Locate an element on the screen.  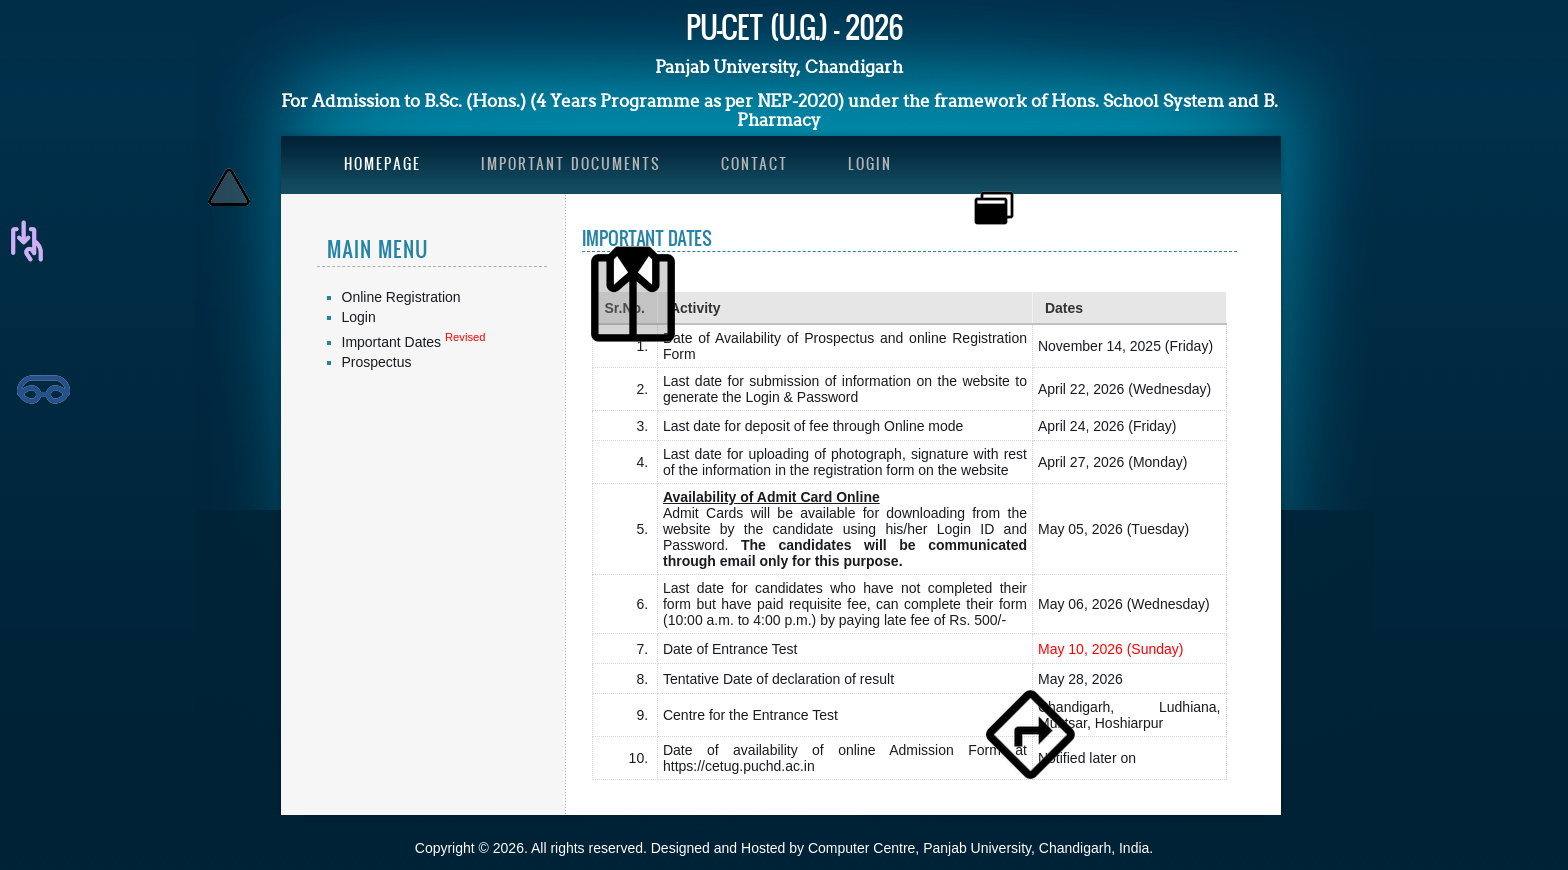
view open browser windows is located at coordinates (994, 208).